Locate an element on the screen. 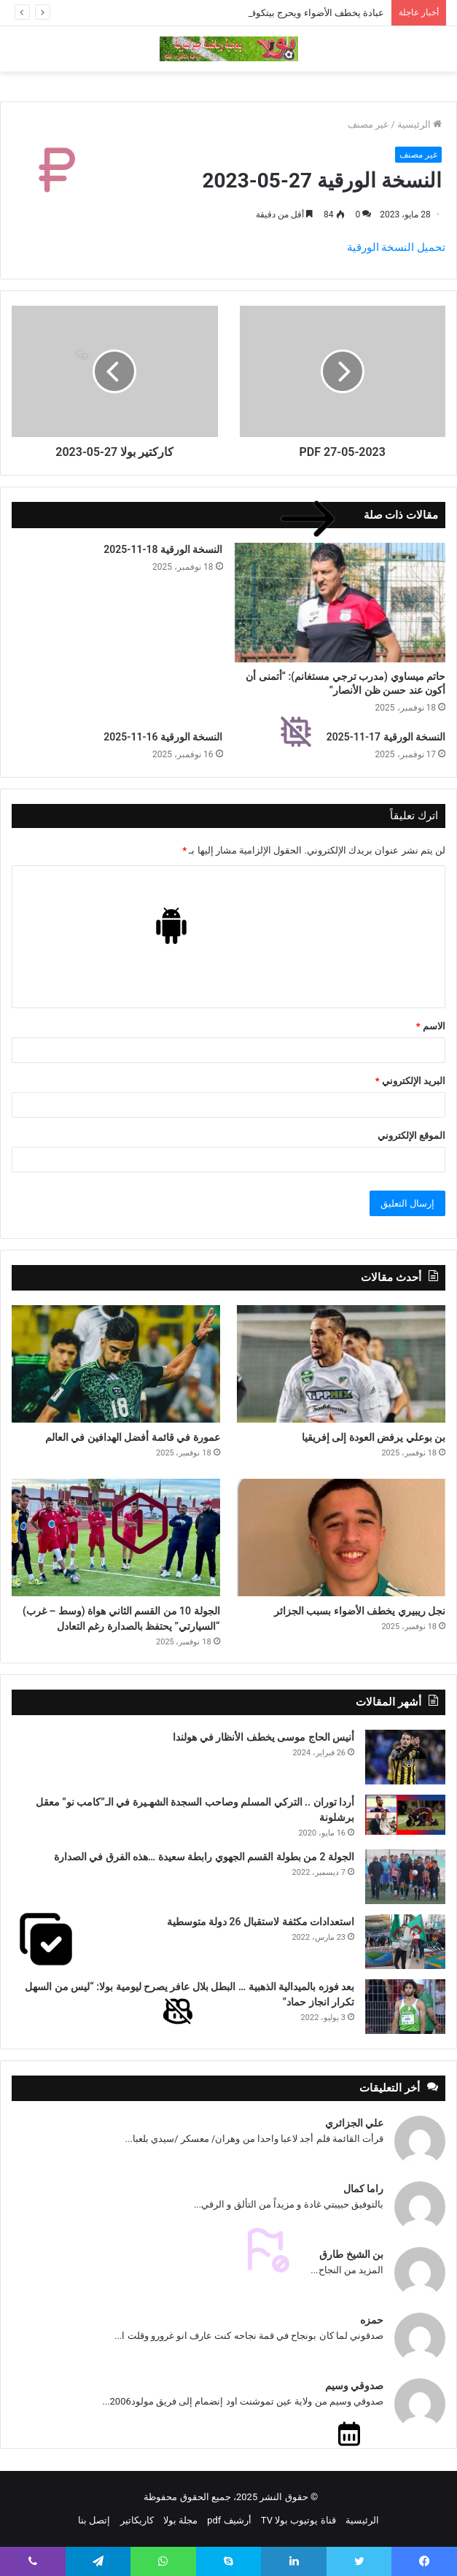 Image resolution: width=457 pixels, height=2576 pixels. android device or operating system indicator is located at coordinates (171, 926).